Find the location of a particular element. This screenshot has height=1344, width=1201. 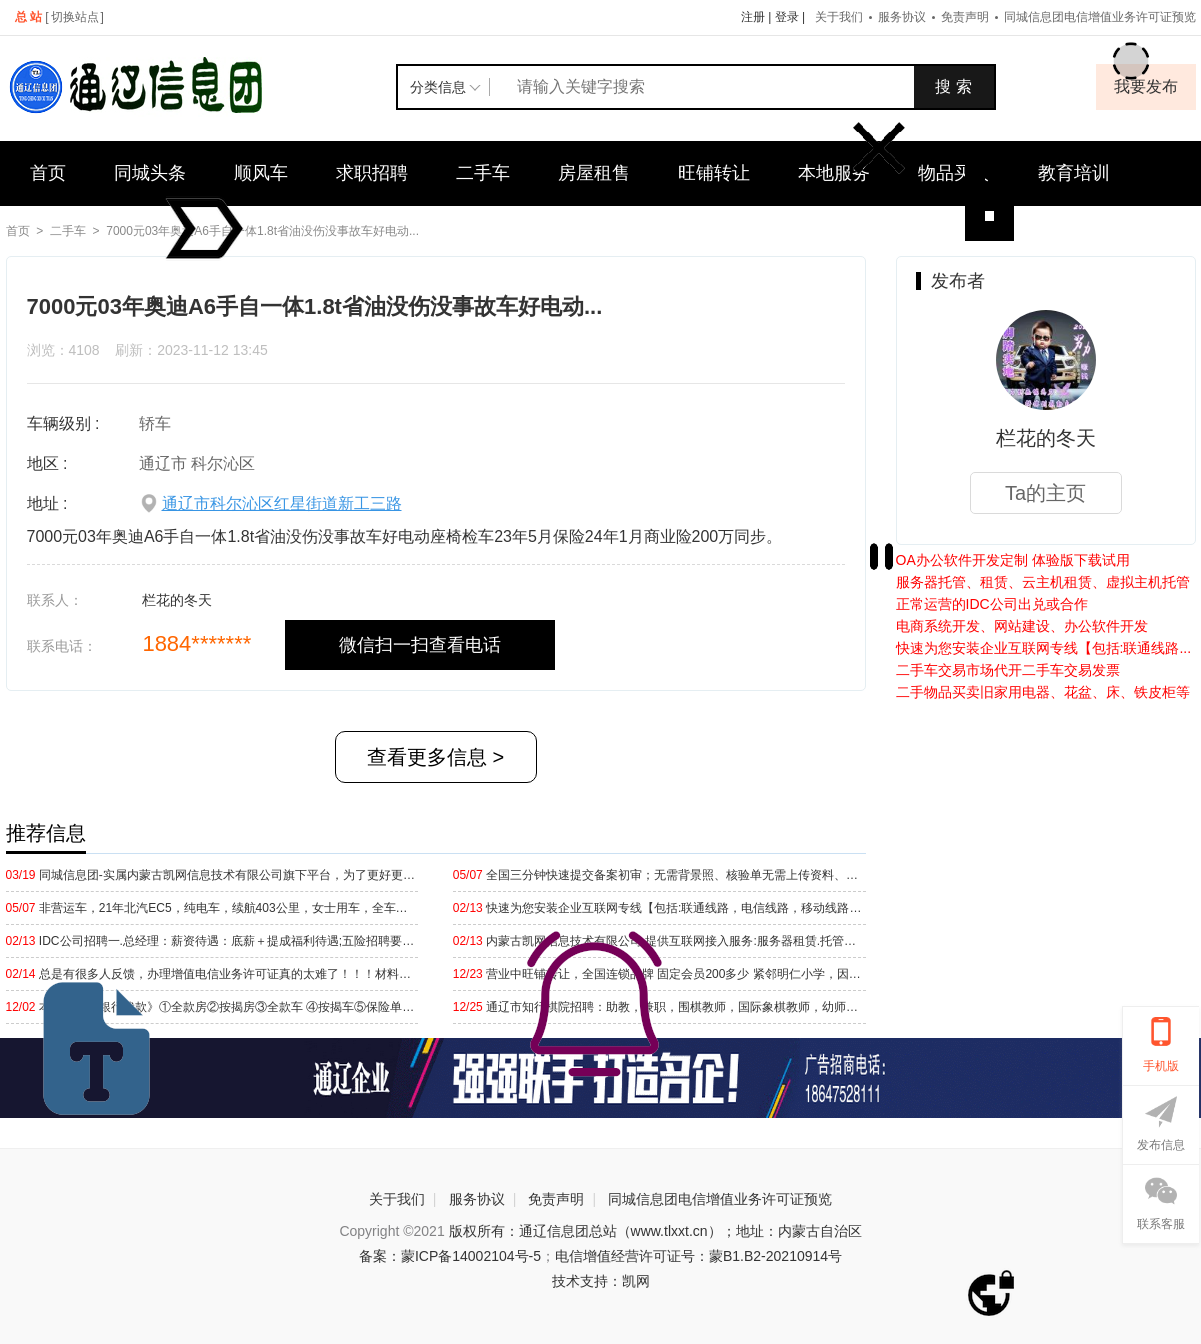

mark message as important is located at coordinates (204, 228).